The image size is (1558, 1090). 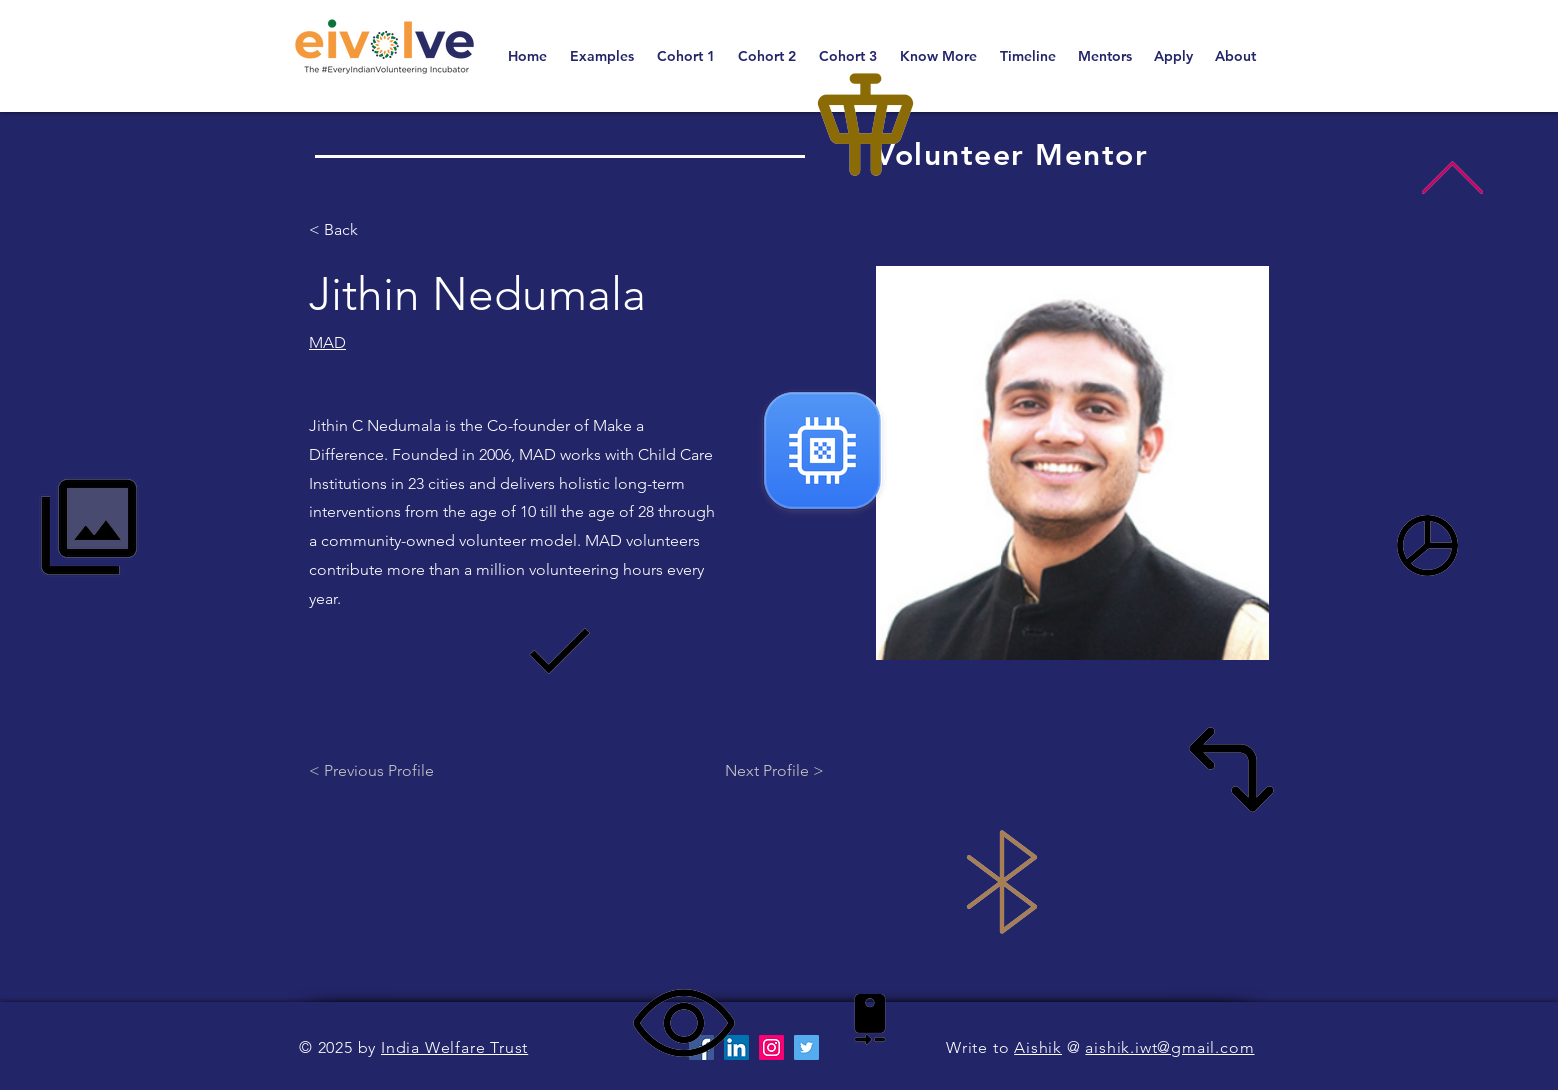 I want to click on move or resize element diagonally to bottom-left, so click(x=1231, y=769).